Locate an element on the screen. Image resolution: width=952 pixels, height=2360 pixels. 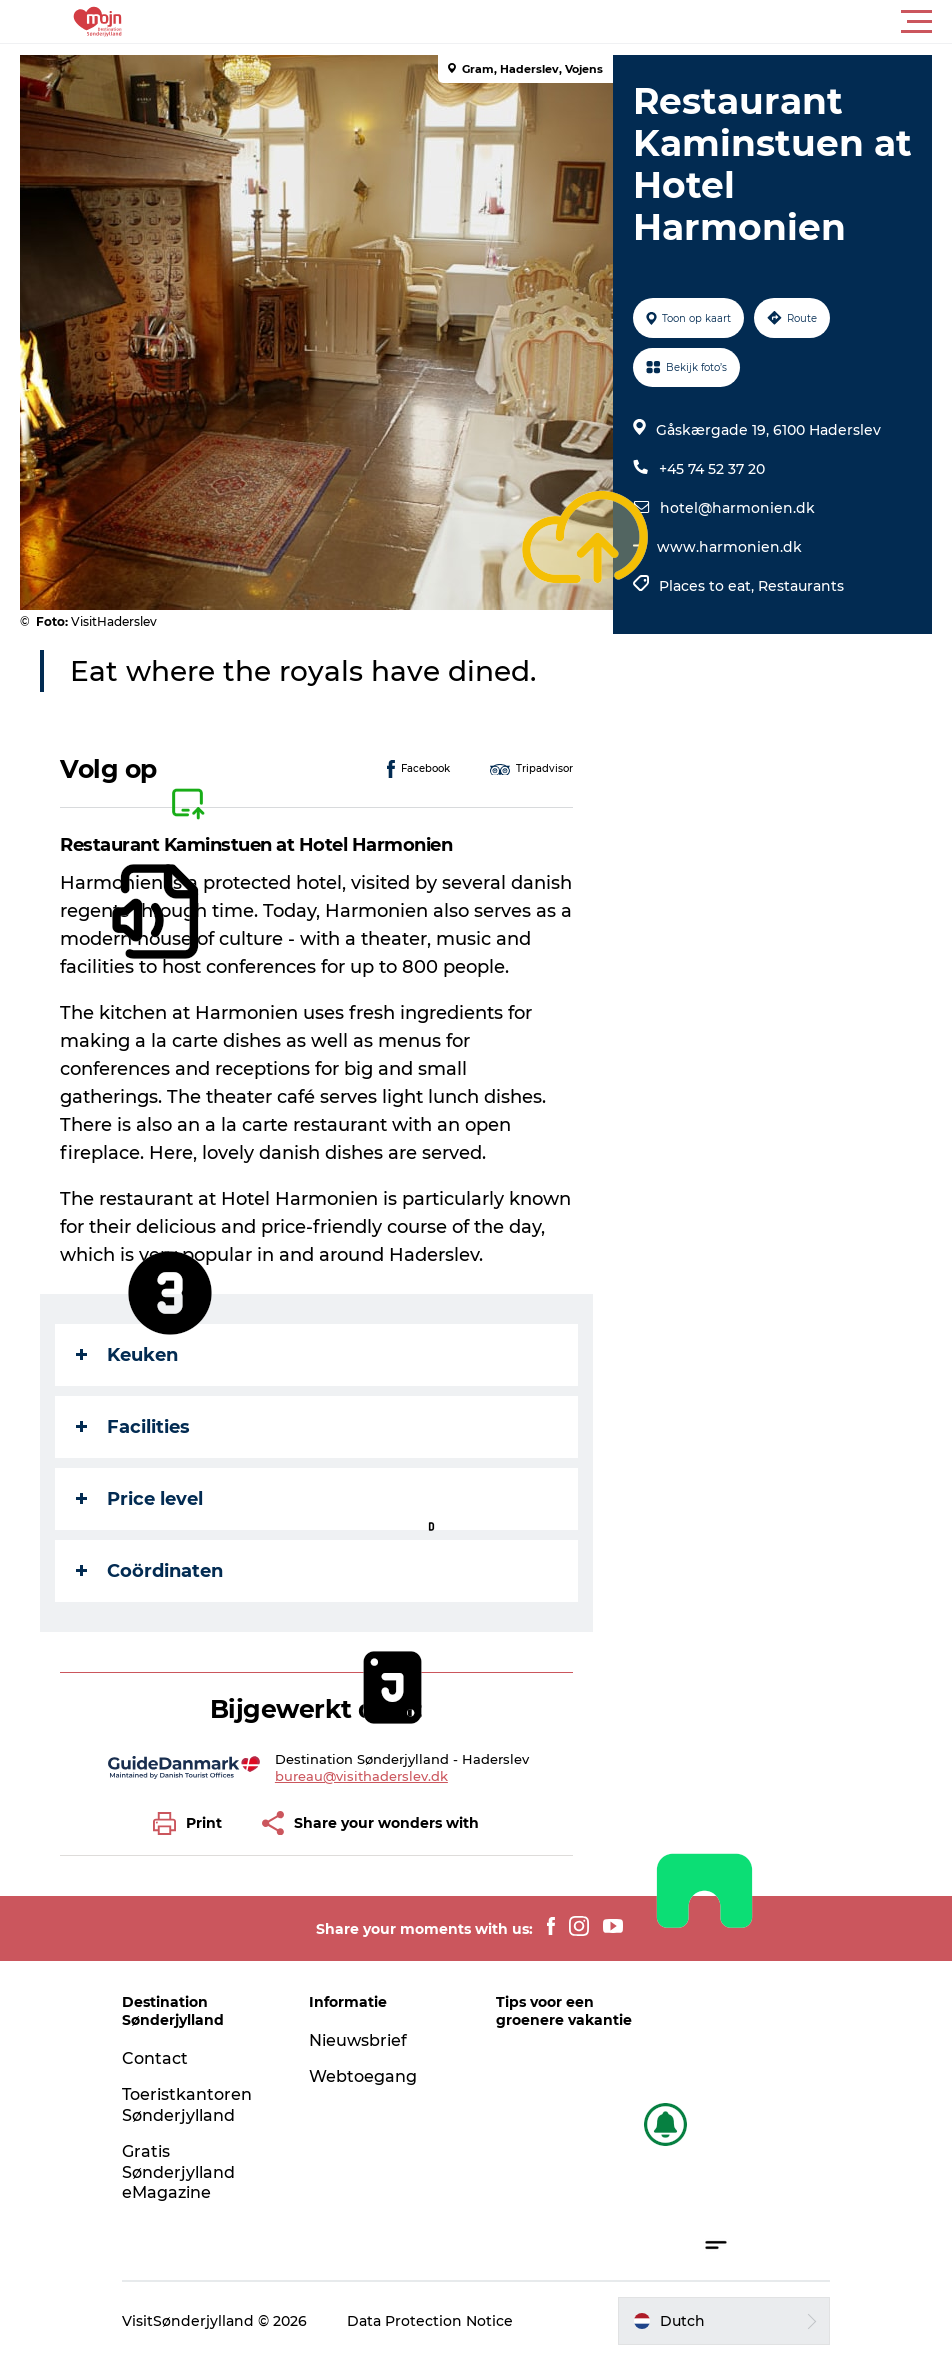
indicates a "D" grade or rating is located at coordinates (431, 1526).